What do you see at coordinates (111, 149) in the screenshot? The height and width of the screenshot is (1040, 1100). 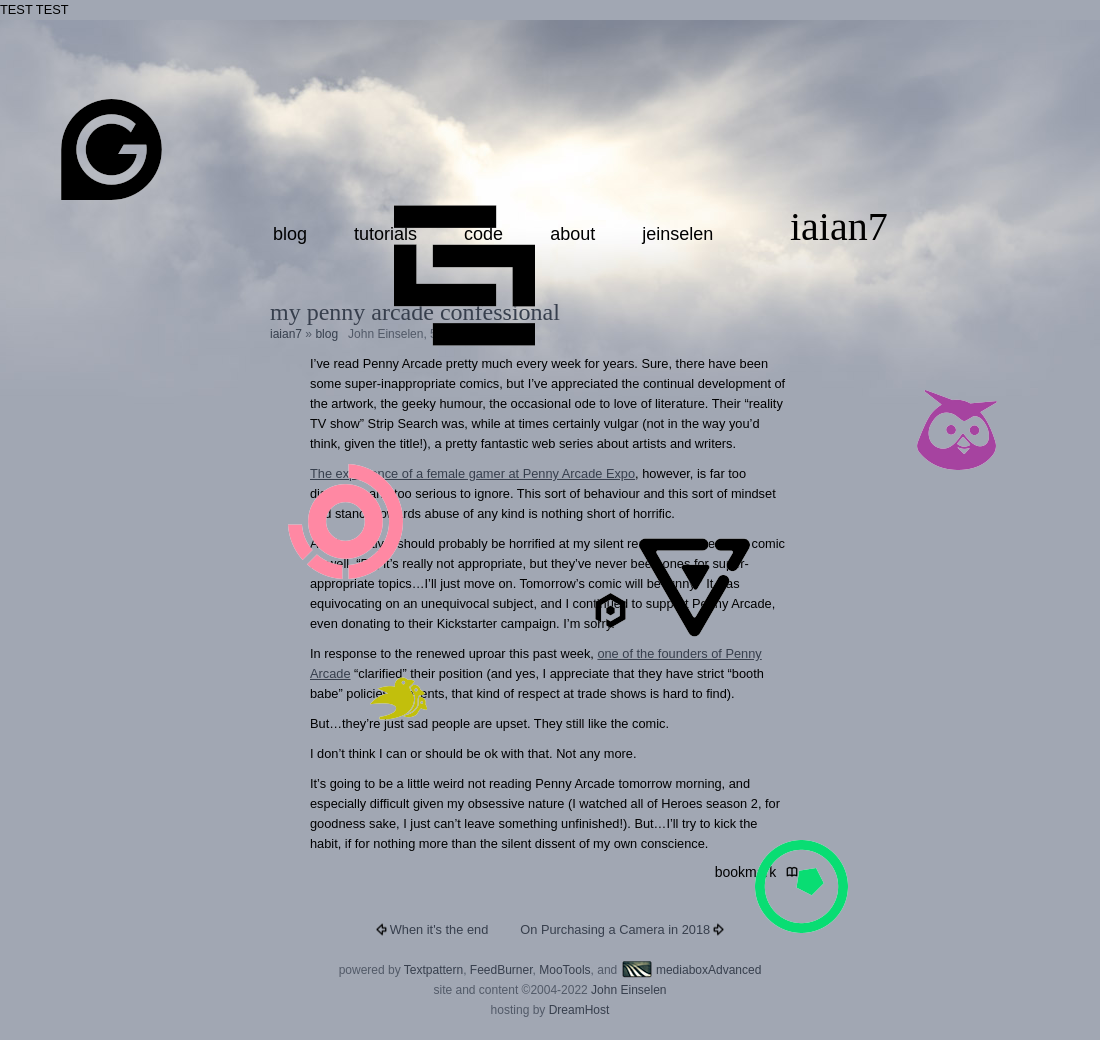 I see `open Grammarly writing assistant` at bounding box center [111, 149].